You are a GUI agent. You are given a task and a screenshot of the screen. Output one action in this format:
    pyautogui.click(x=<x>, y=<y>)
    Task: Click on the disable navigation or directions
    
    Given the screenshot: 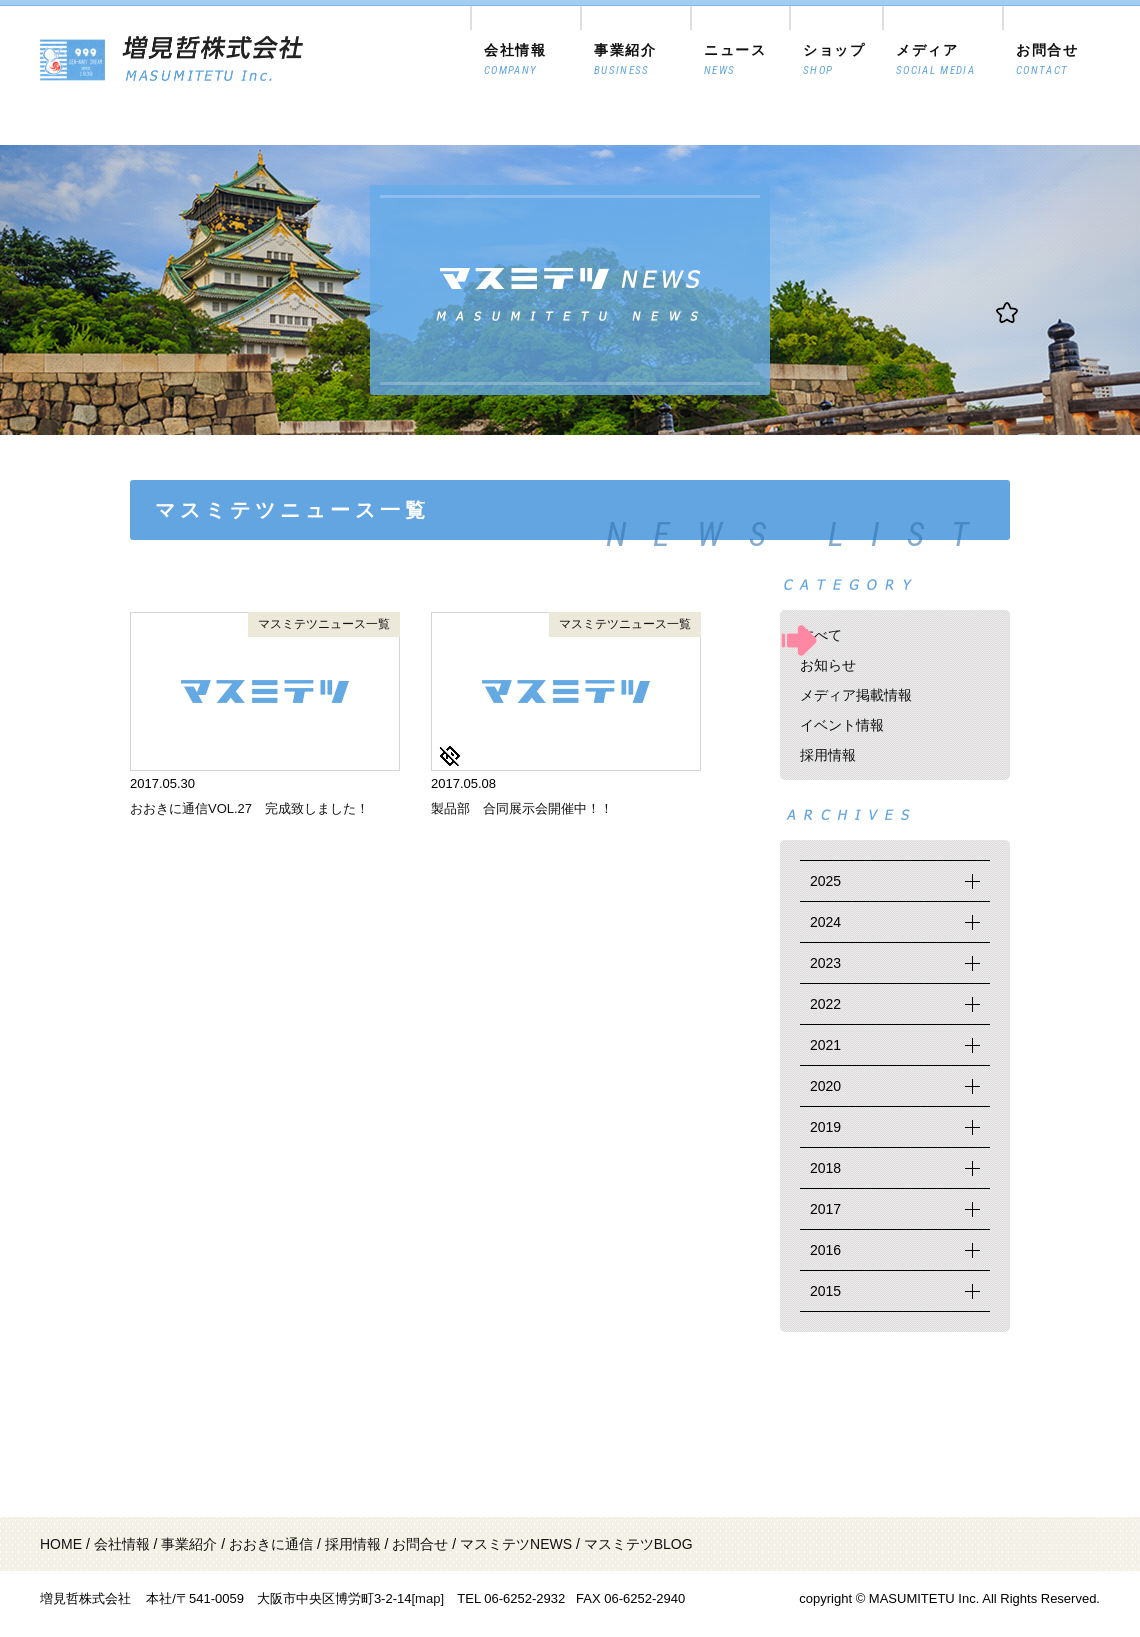 What is the action you would take?
    pyautogui.click(x=450, y=756)
    